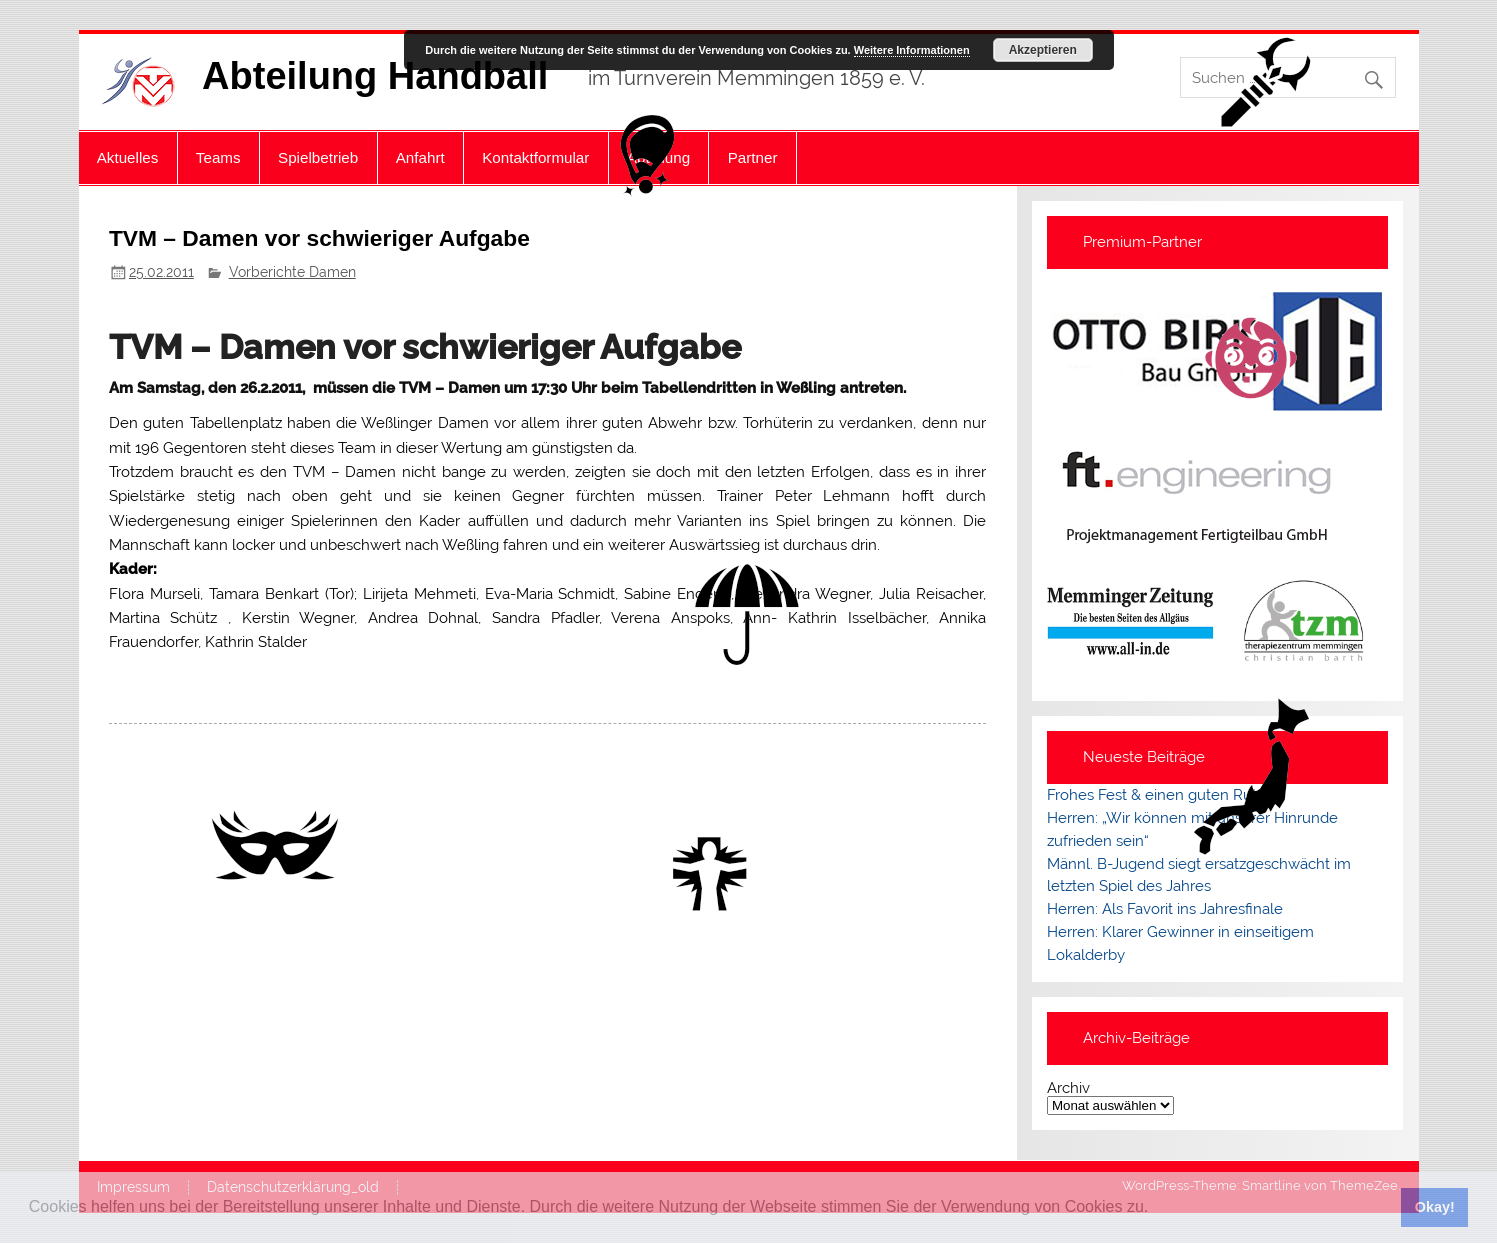 The width and height of the screenshot is (1497, 1243). Describe the element at coordinates (1251, 358) in the screenshot. I see `access parenting or baby-related features` at that location.